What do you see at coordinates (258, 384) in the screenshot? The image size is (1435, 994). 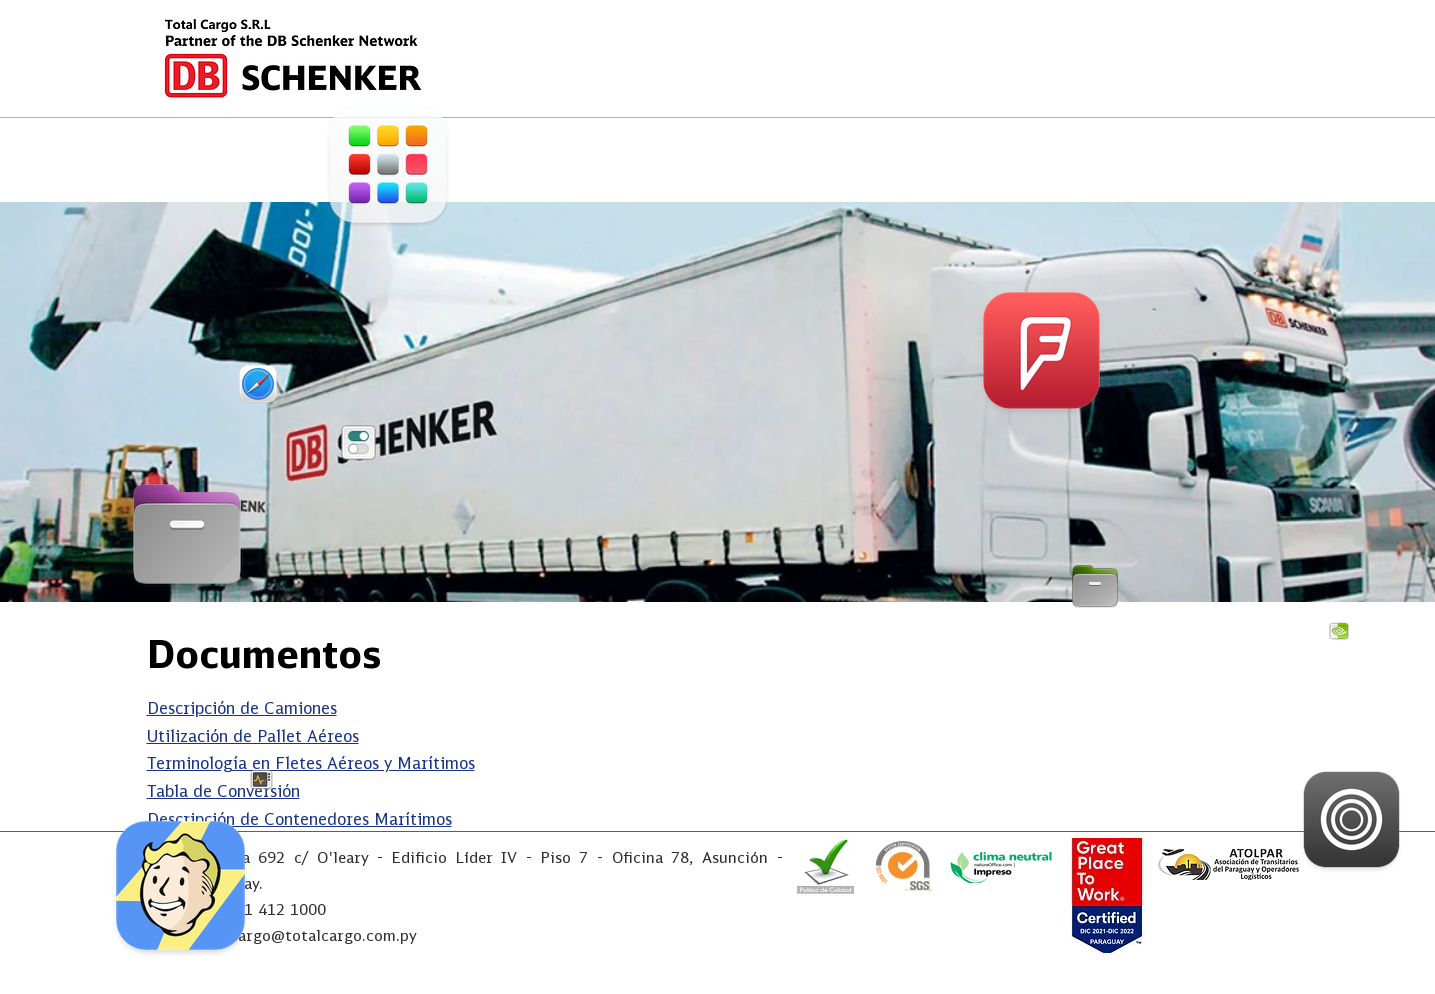 I see `open Safari web browser` at bounding box center [258, 384].